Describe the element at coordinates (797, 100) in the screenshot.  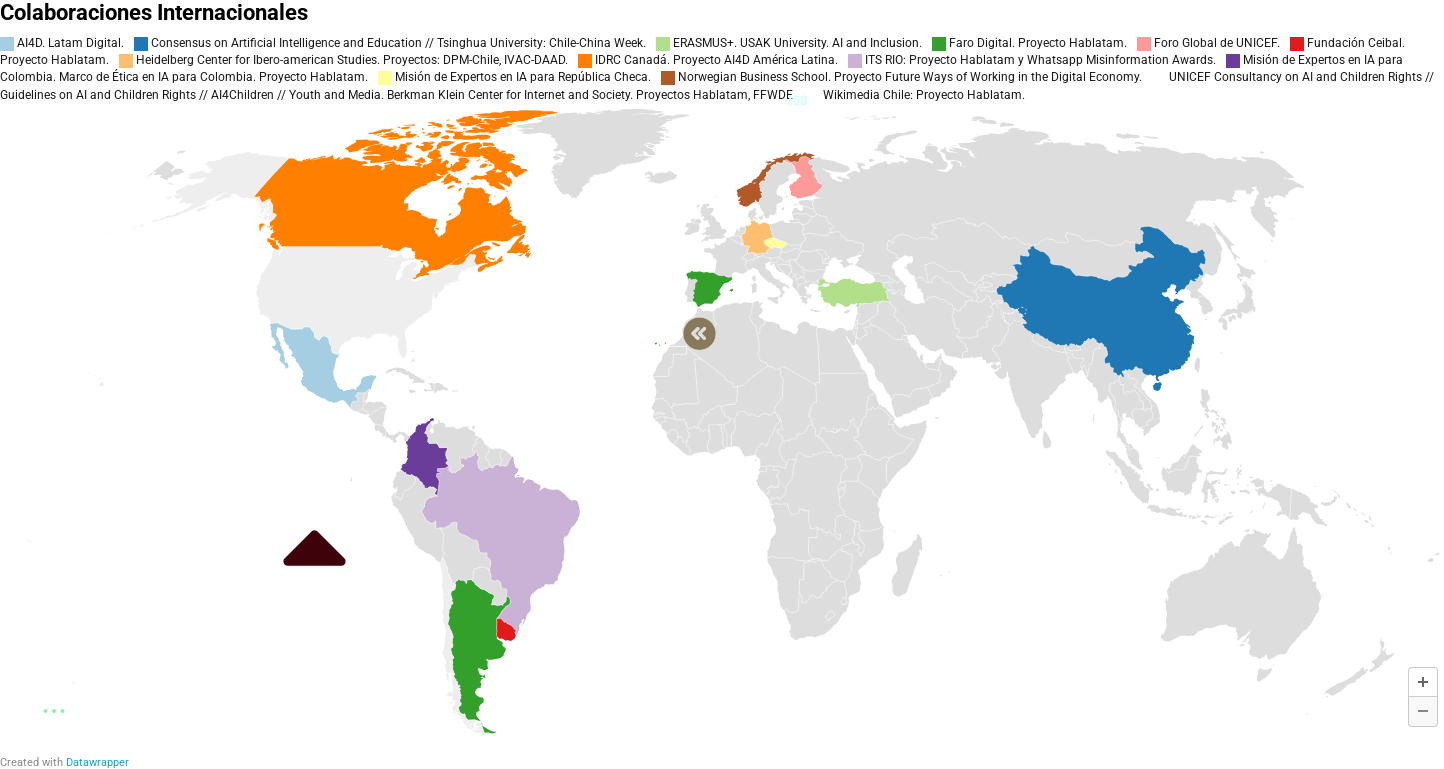
I see `indicates a perfect score or 100% completion` at that location.